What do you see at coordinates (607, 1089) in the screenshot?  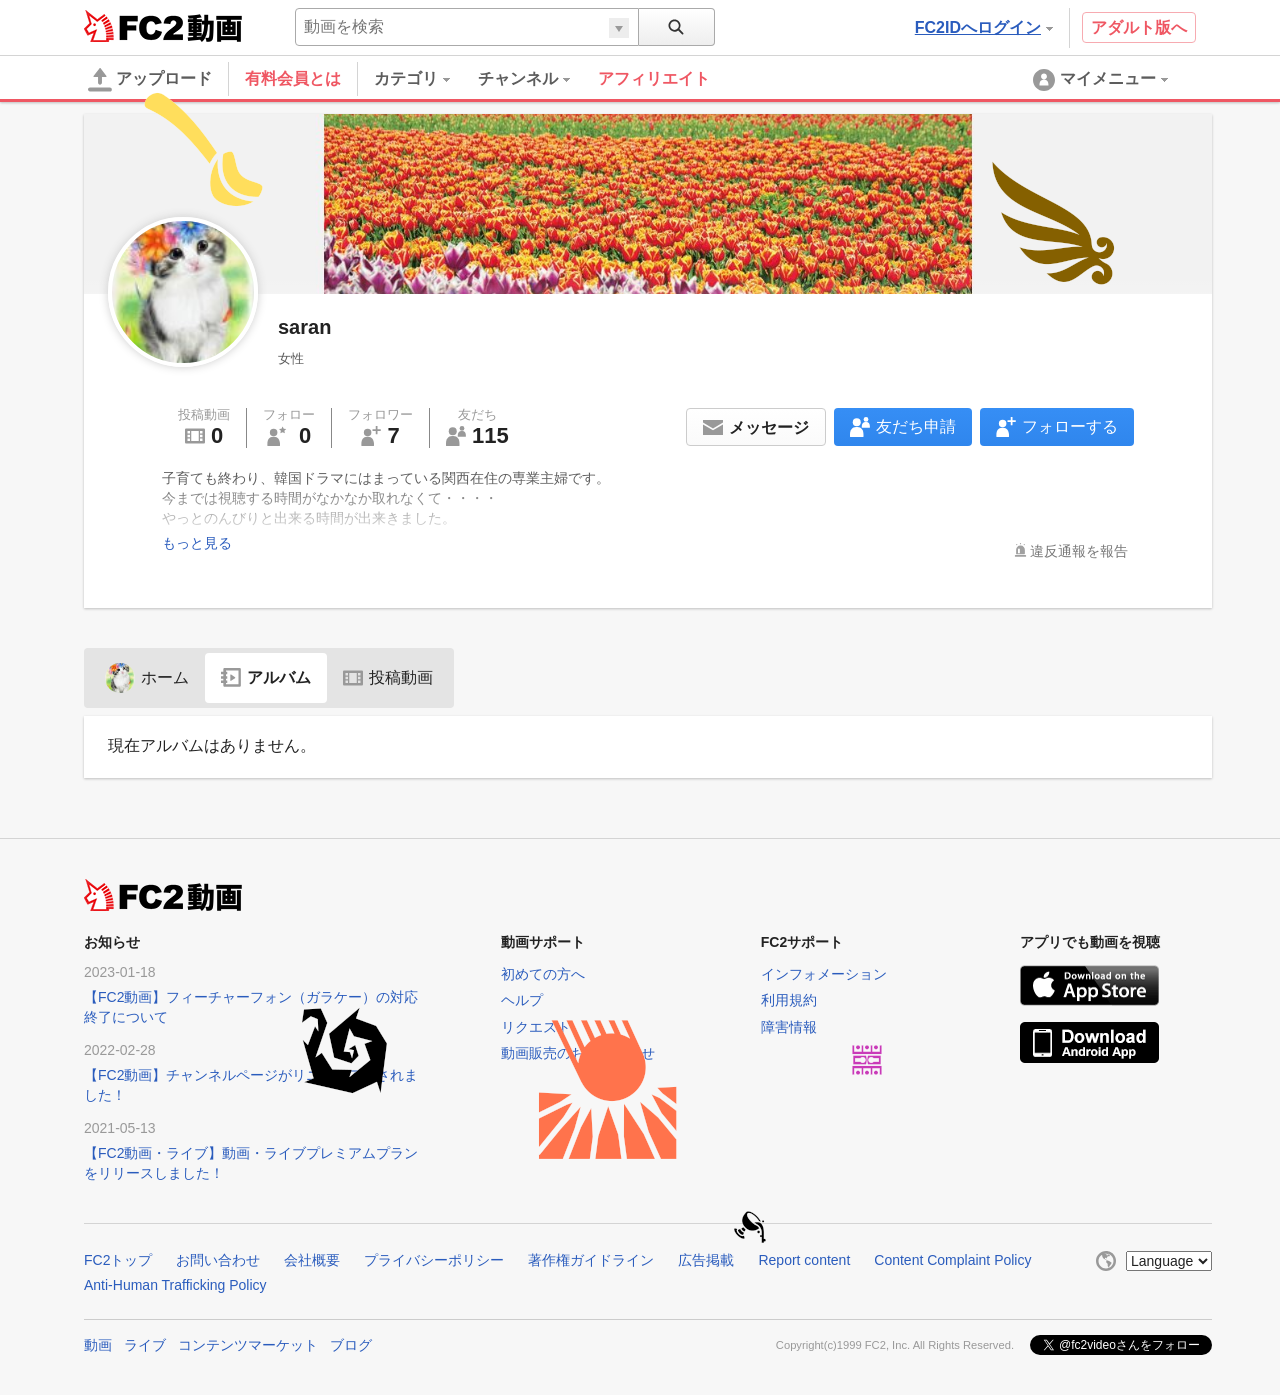 I see `indicates a meteor impact event in gameplay` at bounding box center [607, 1089].